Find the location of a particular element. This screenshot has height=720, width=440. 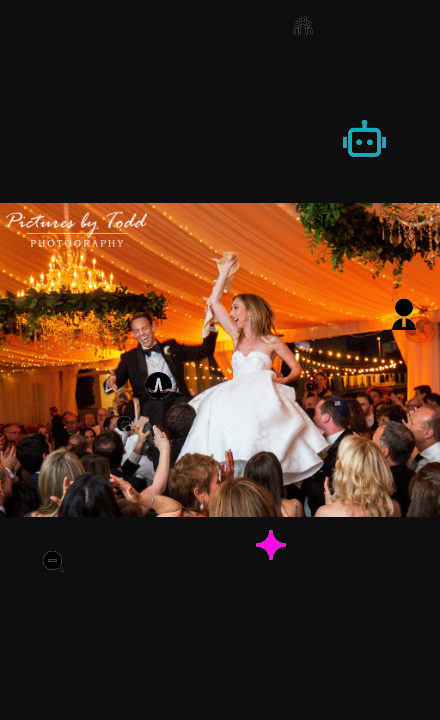

view your profile is located at coordinates (404, 315).